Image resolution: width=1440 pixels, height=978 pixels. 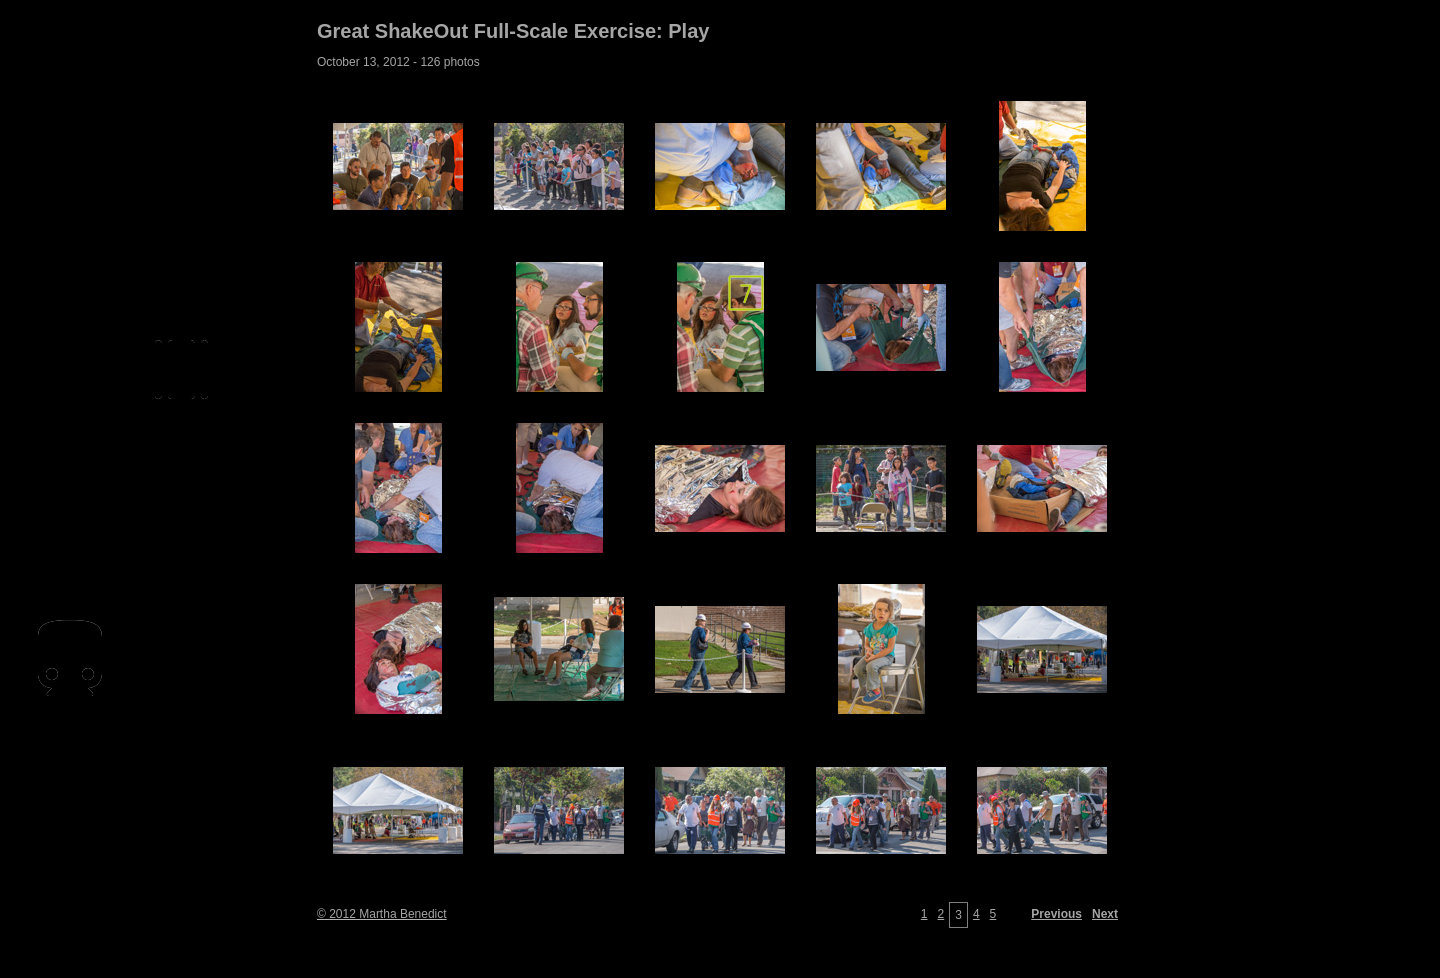 What do you see at coordinates (746, 293) in the screenshot?
I see `indicates item number seven in a list or sequence` at bounding box center [746, 293].